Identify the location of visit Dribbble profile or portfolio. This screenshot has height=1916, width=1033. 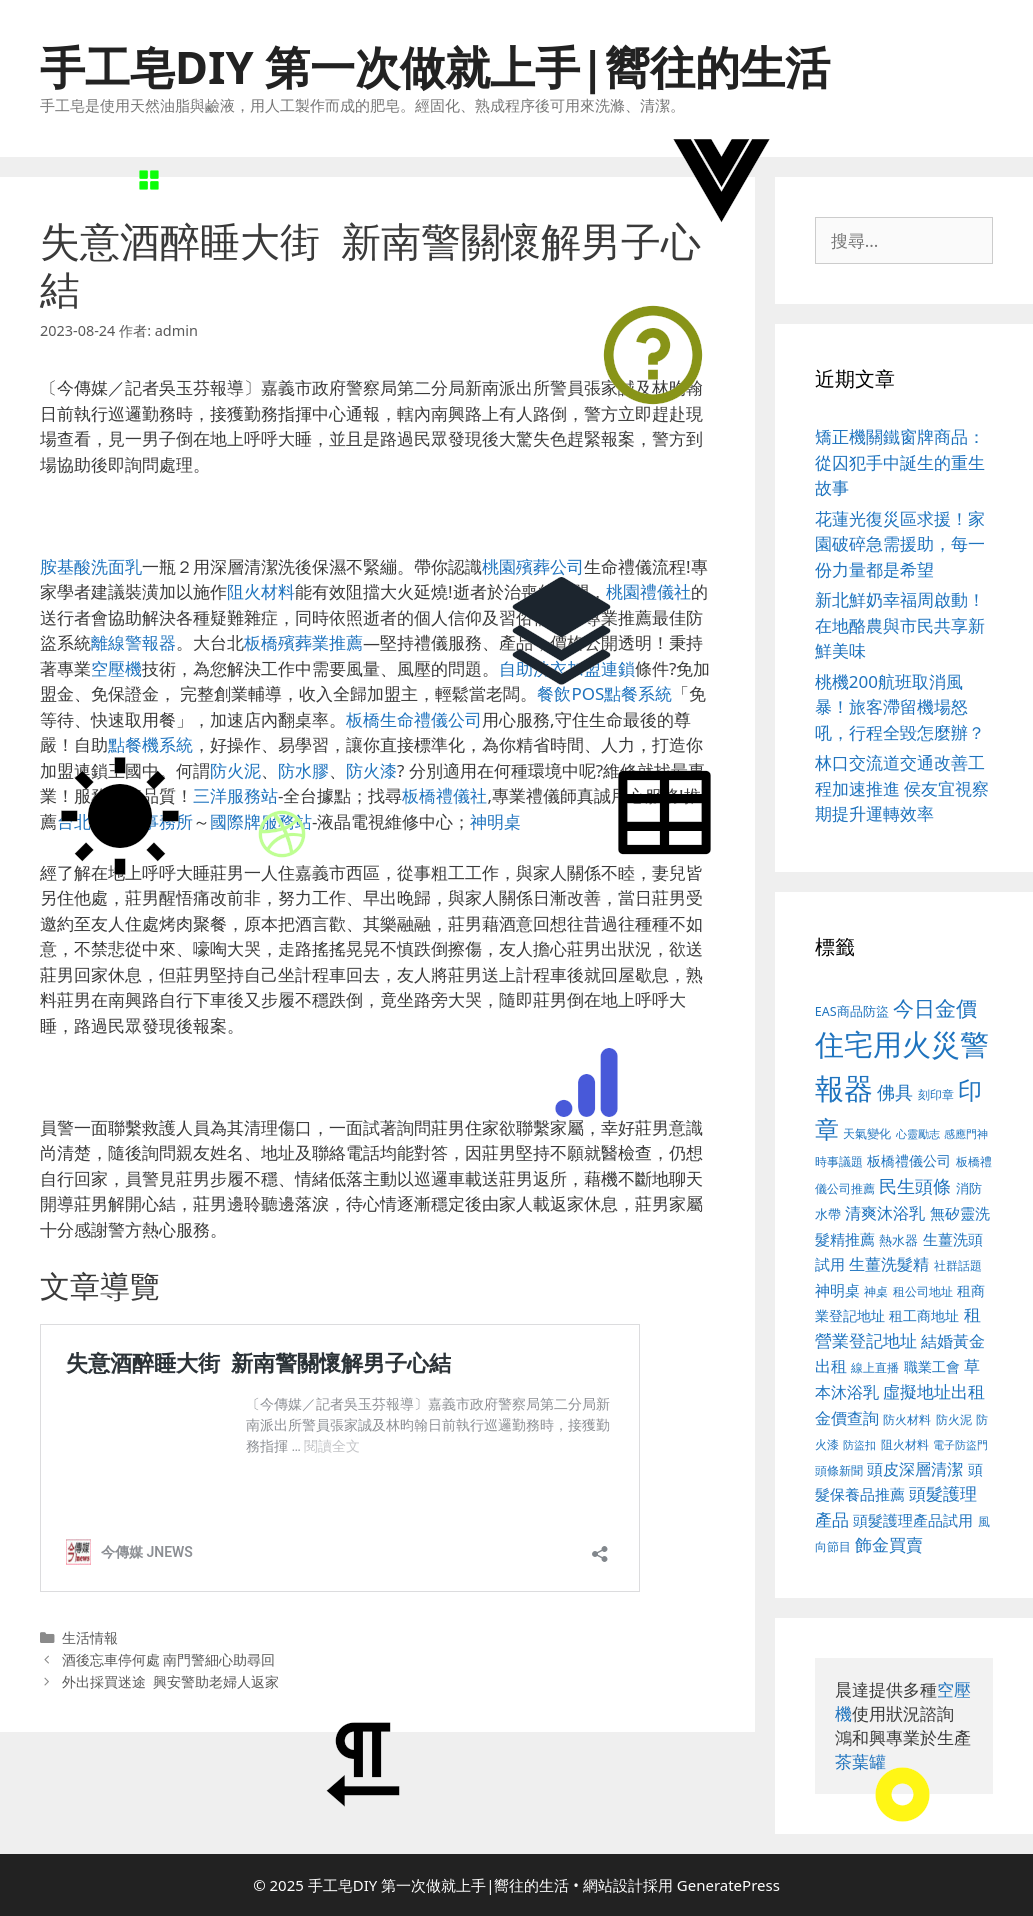
(282, 834).